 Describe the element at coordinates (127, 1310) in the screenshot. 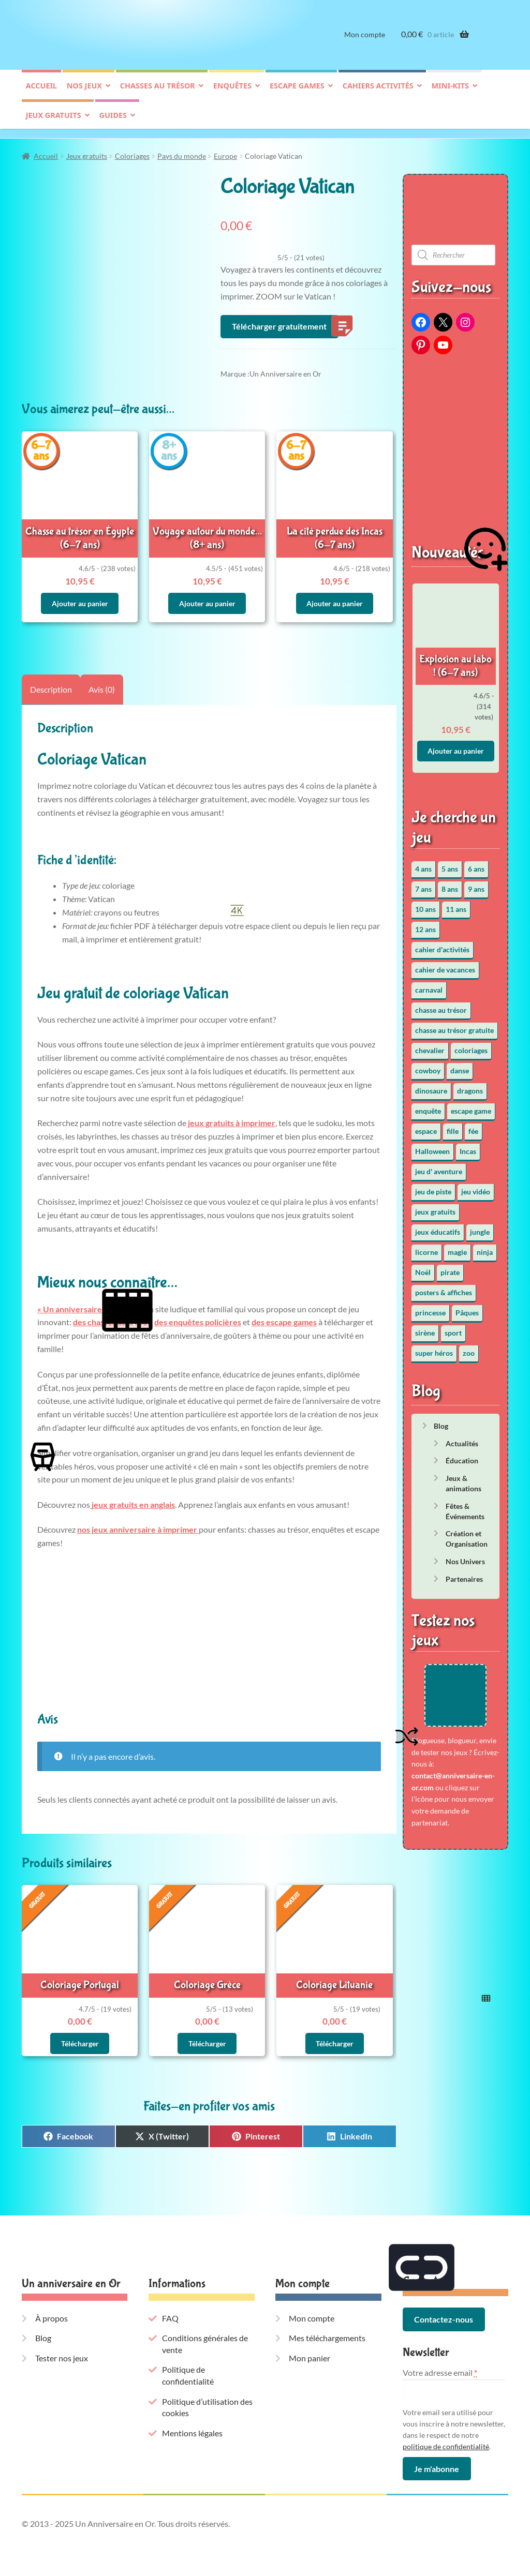

I see `view video or film content` at that location.